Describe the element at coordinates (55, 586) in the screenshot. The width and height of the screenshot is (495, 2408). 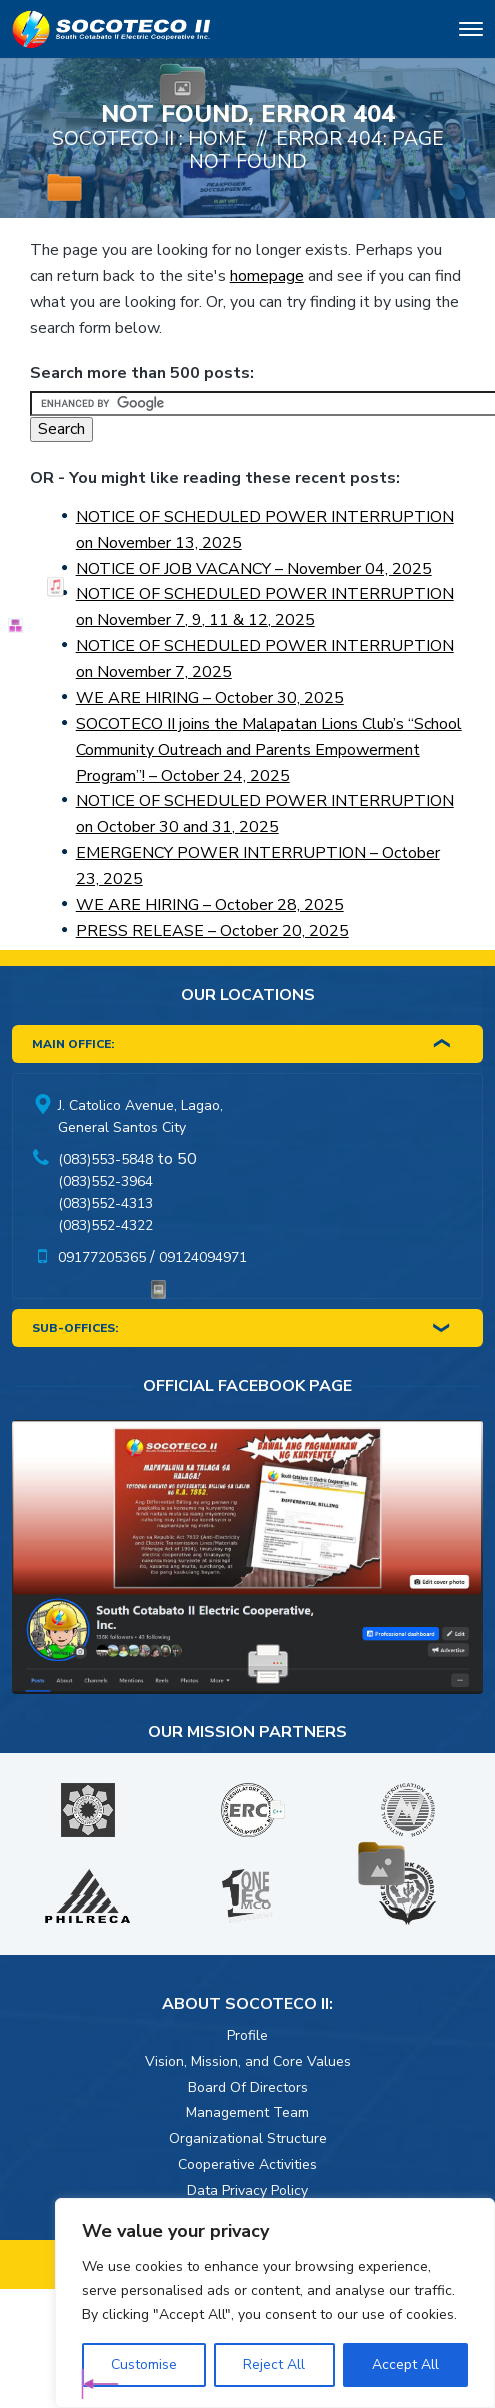
I see `audio file in wav format` at that location.